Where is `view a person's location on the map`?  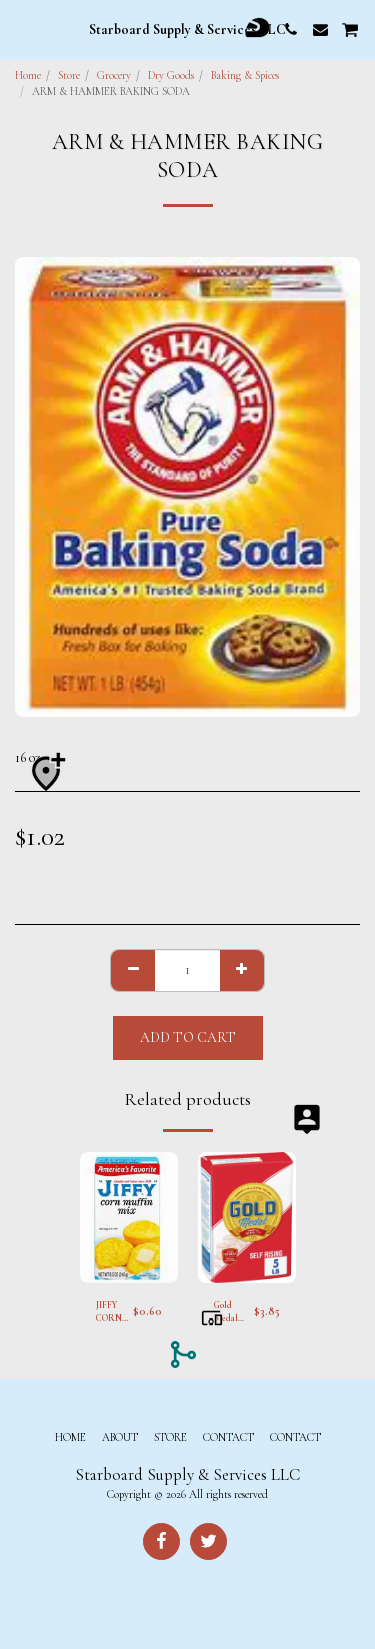
view a person's location on the map is located at coordinates (307, 1119).